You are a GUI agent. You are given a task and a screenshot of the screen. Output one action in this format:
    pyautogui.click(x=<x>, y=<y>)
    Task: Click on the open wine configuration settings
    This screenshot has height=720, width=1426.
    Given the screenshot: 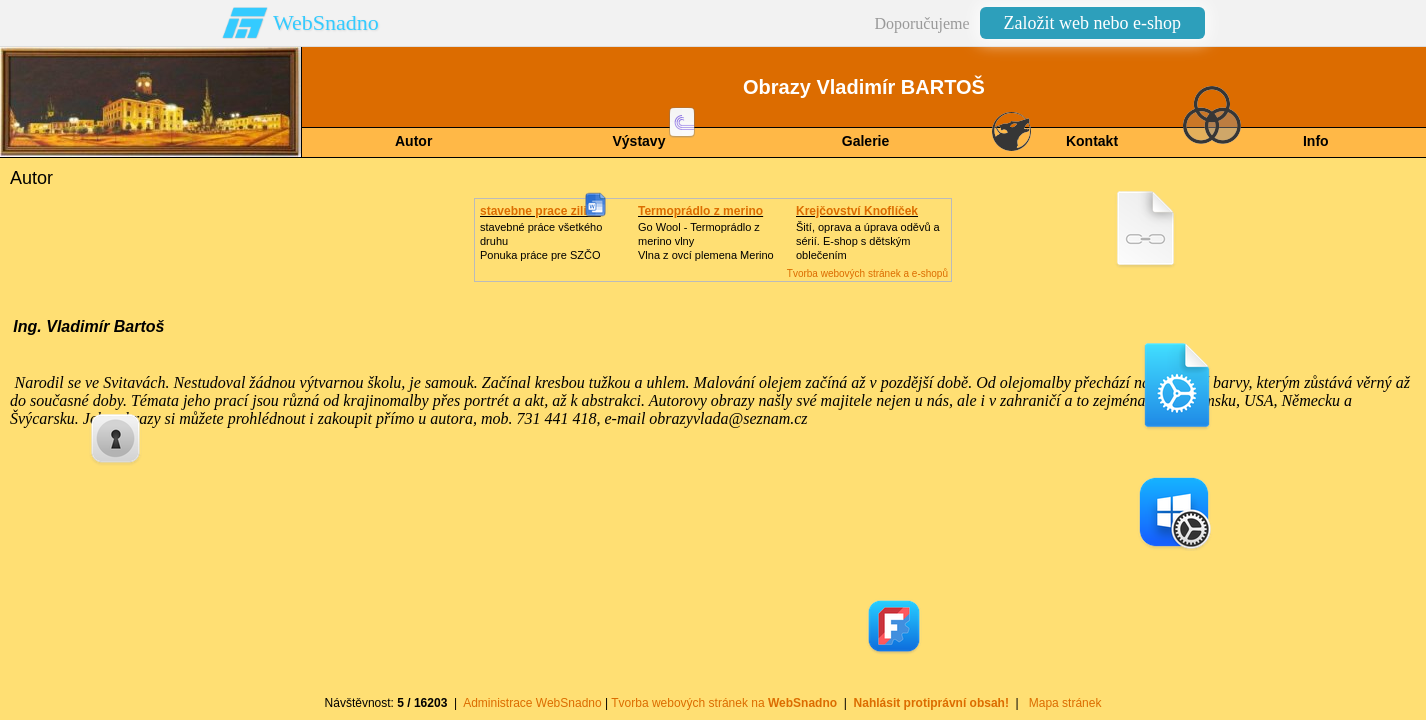 What is the action you would take?
    pyautogui.click(x=1174, y=512)
    